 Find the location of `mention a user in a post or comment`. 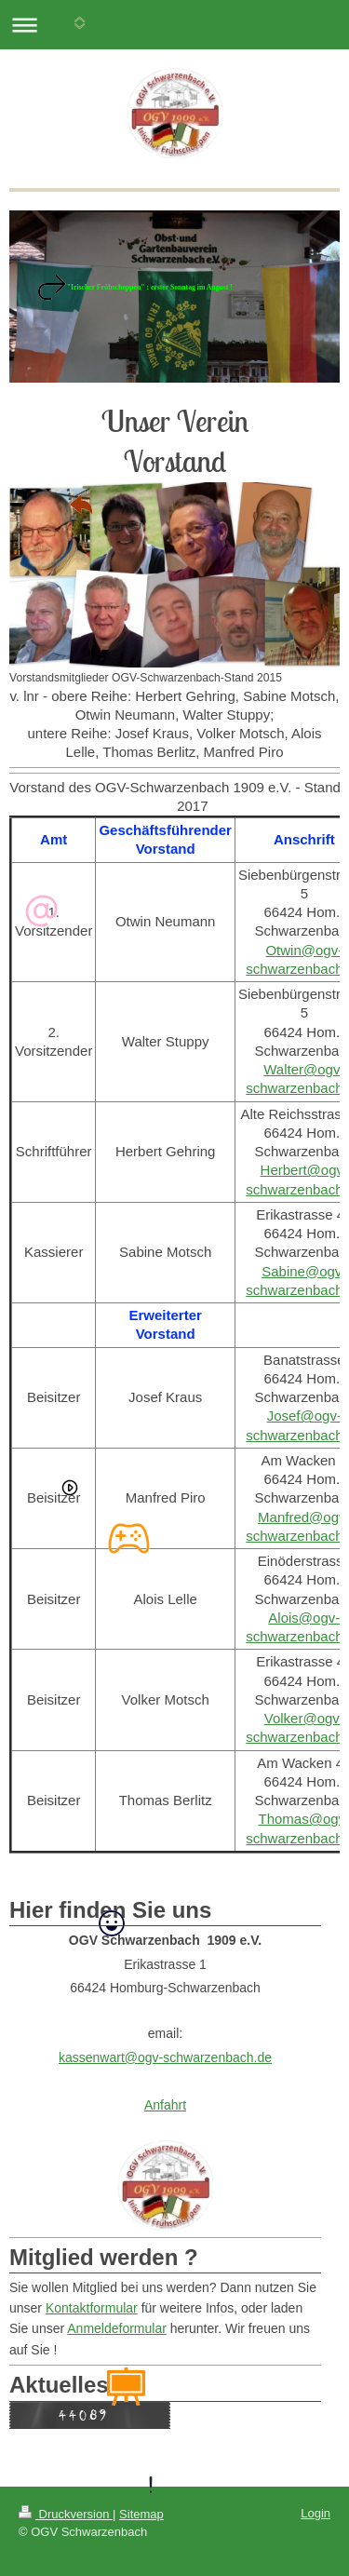

mention a user in a post or comment is located at coordinates (41, 910).